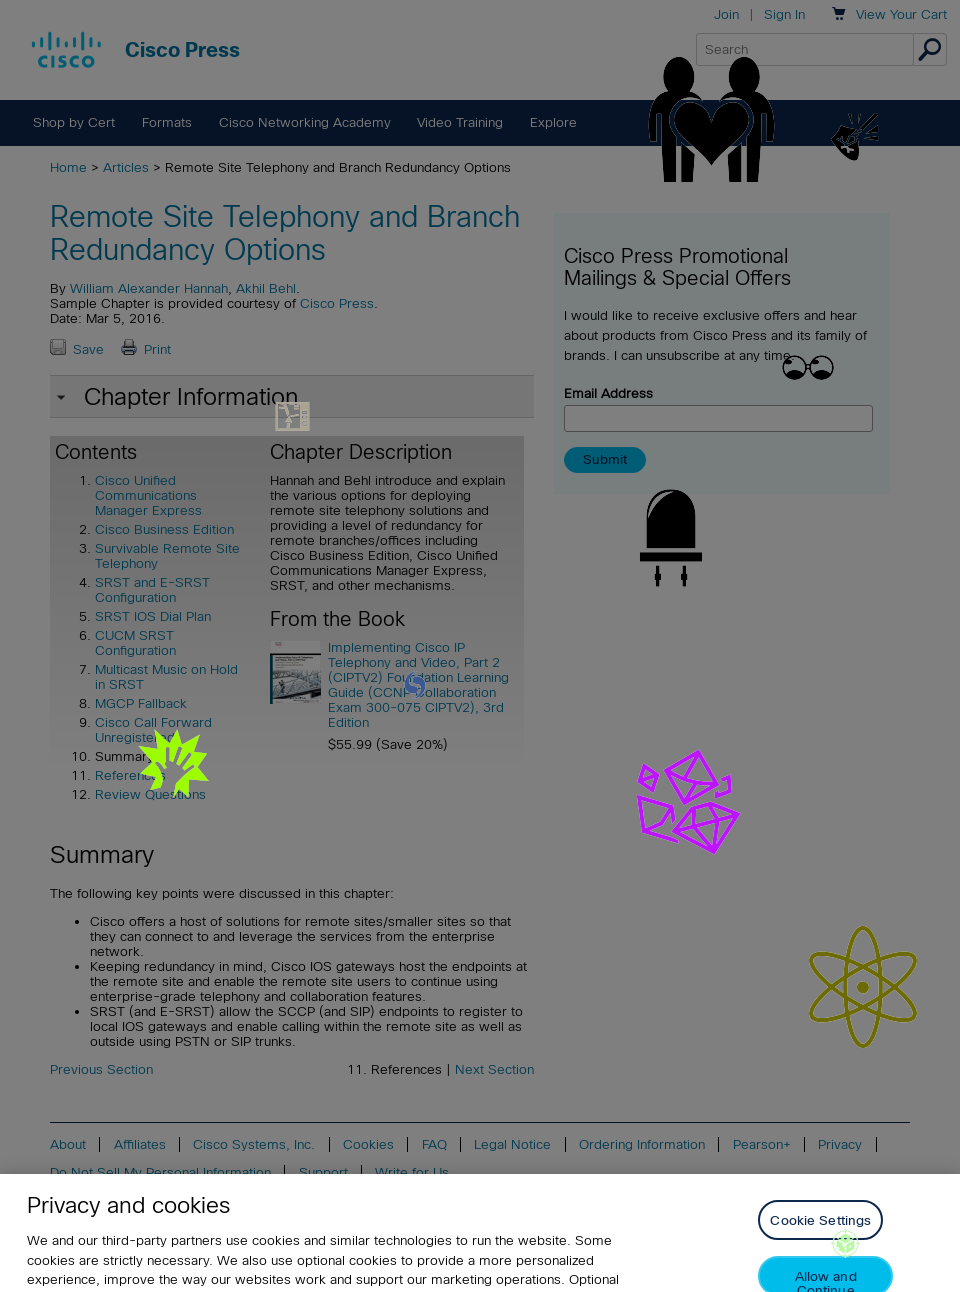 This screenshot has width=960, height=1292. I want to click on access GPS navigation or location tracking, so click(292, 416).